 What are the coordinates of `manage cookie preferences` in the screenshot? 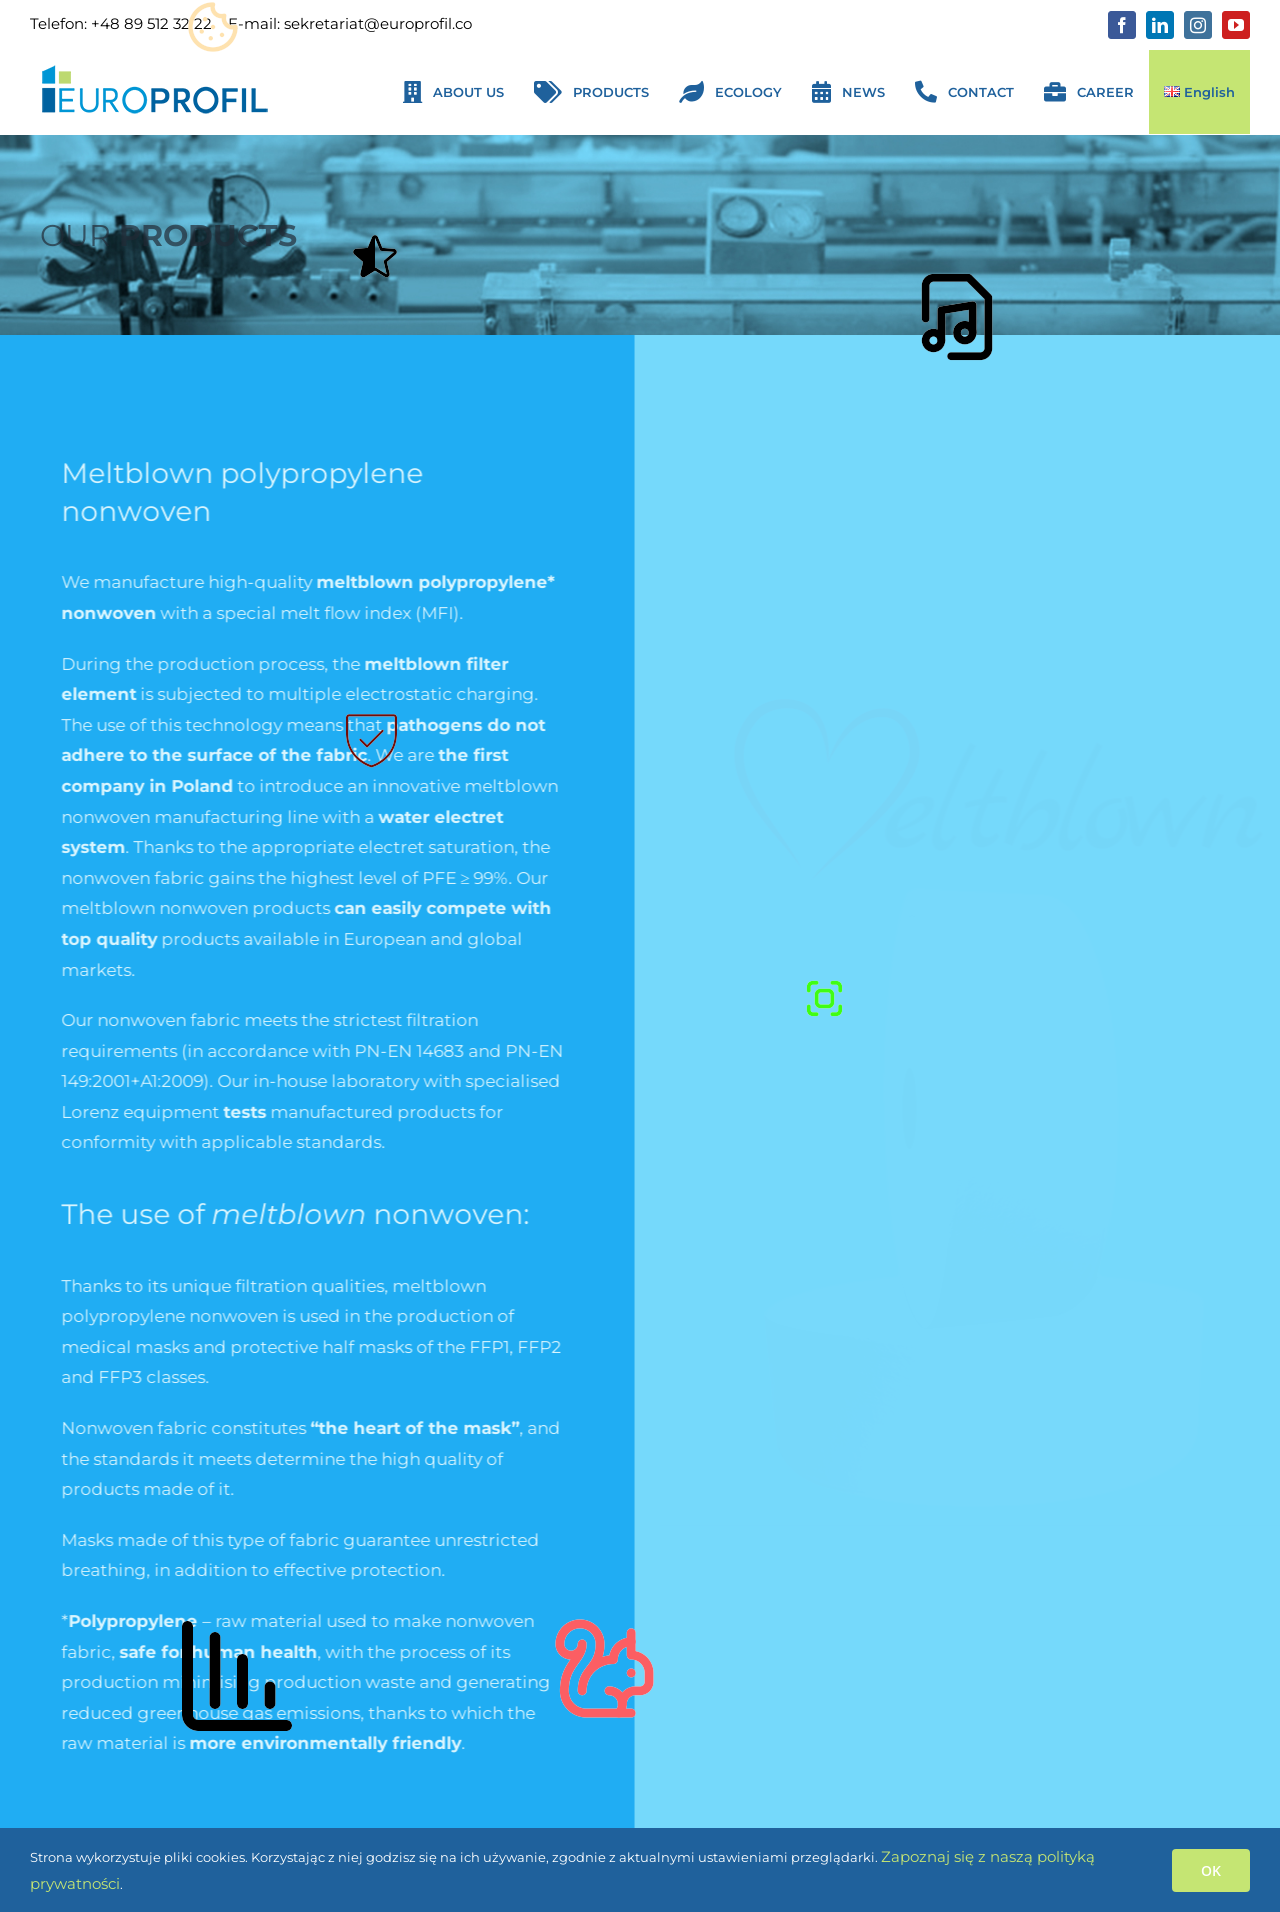 It's located at (213, 27).